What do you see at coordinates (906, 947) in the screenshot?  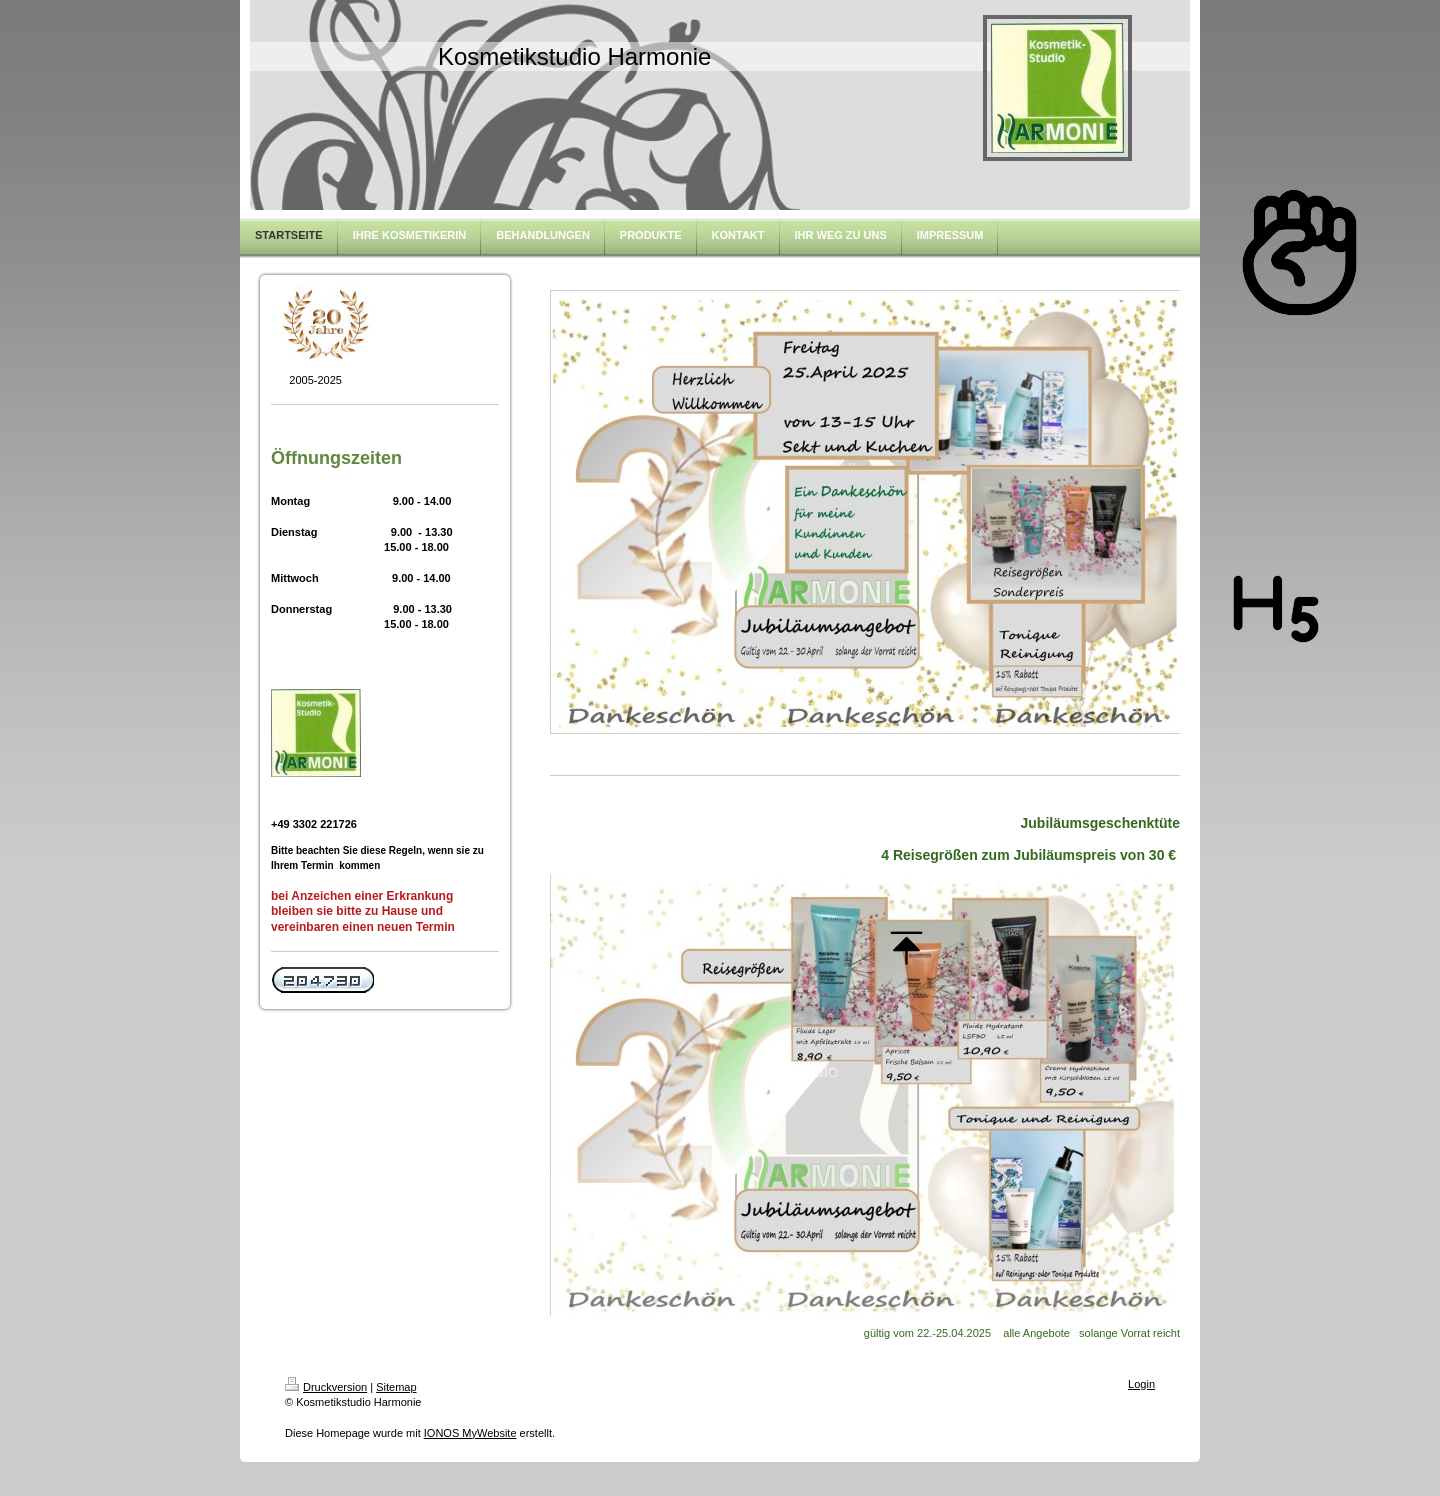 I see `upload a file or document` at bounding box center [906, 947].